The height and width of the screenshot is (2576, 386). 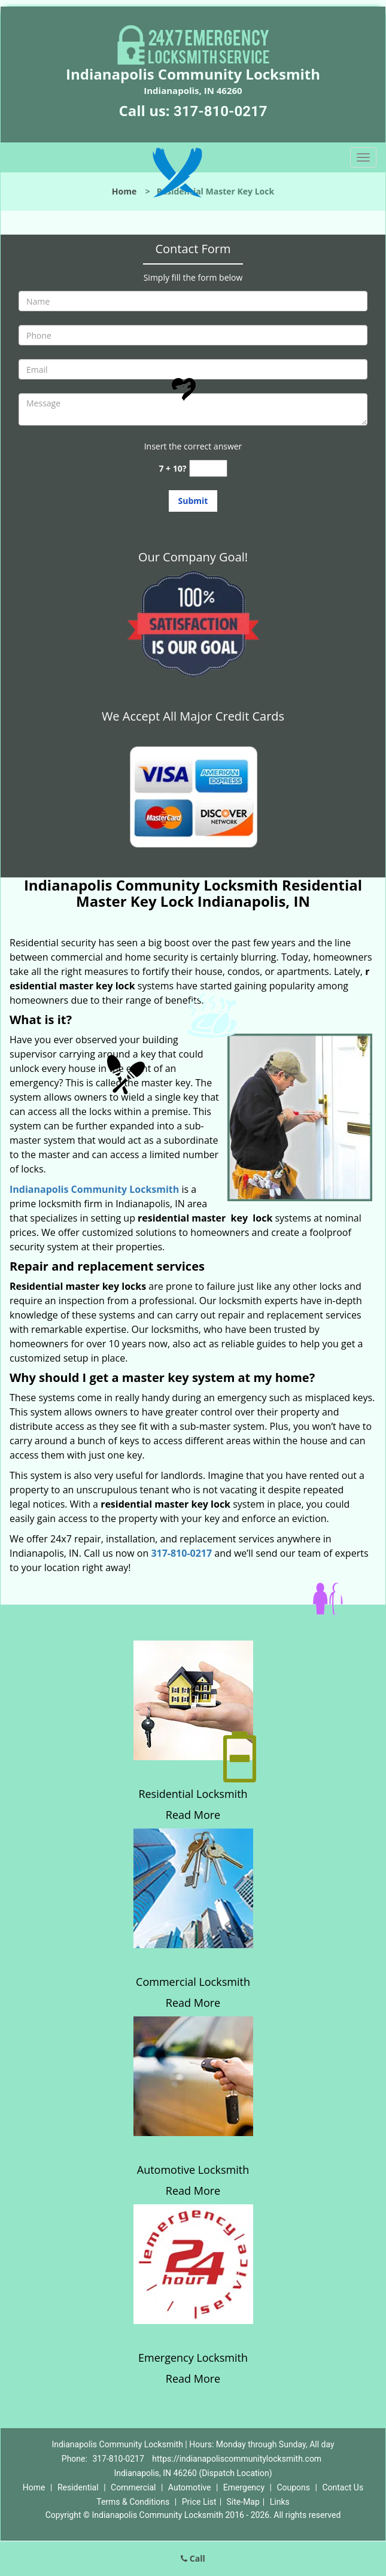 I want to click on support animal welfare or pet rescue organizations, so click(x=184, y=390).